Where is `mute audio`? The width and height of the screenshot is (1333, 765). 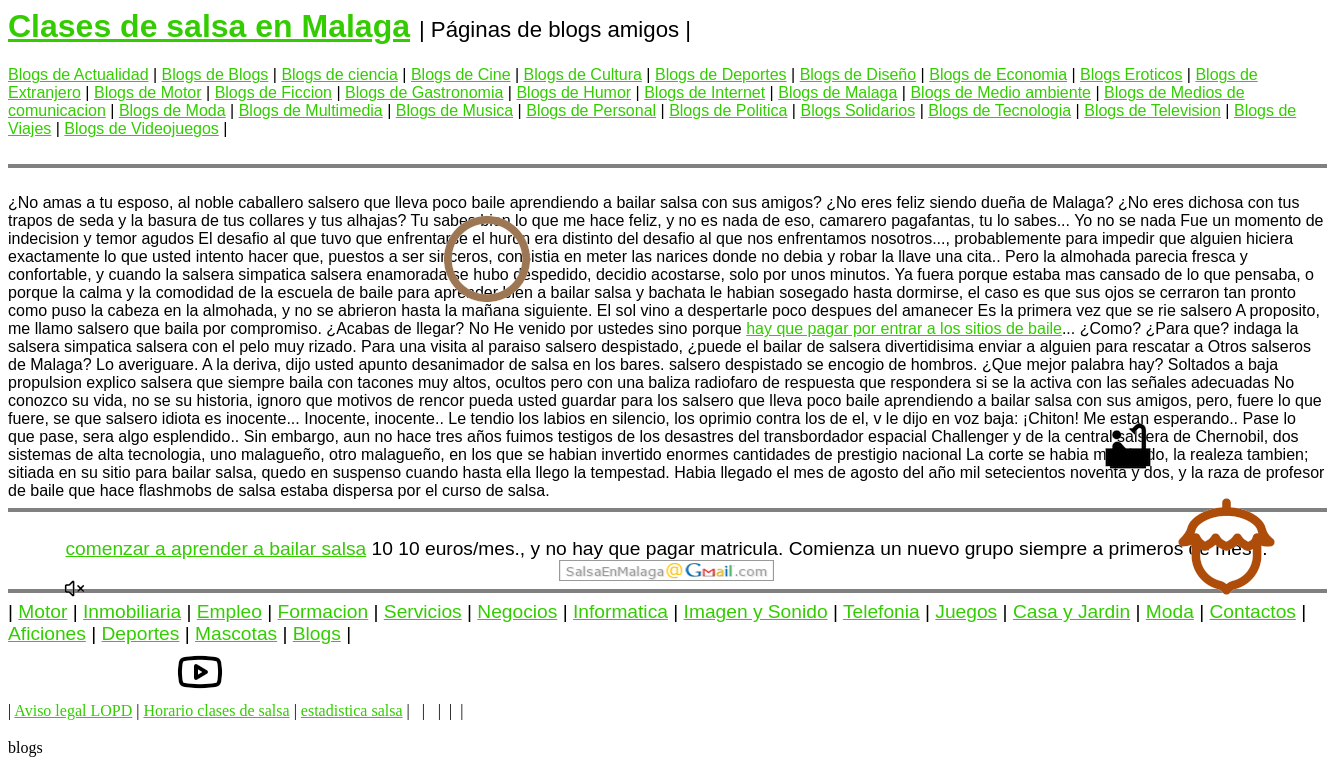 mute audio is located at coordinates (74, 588).